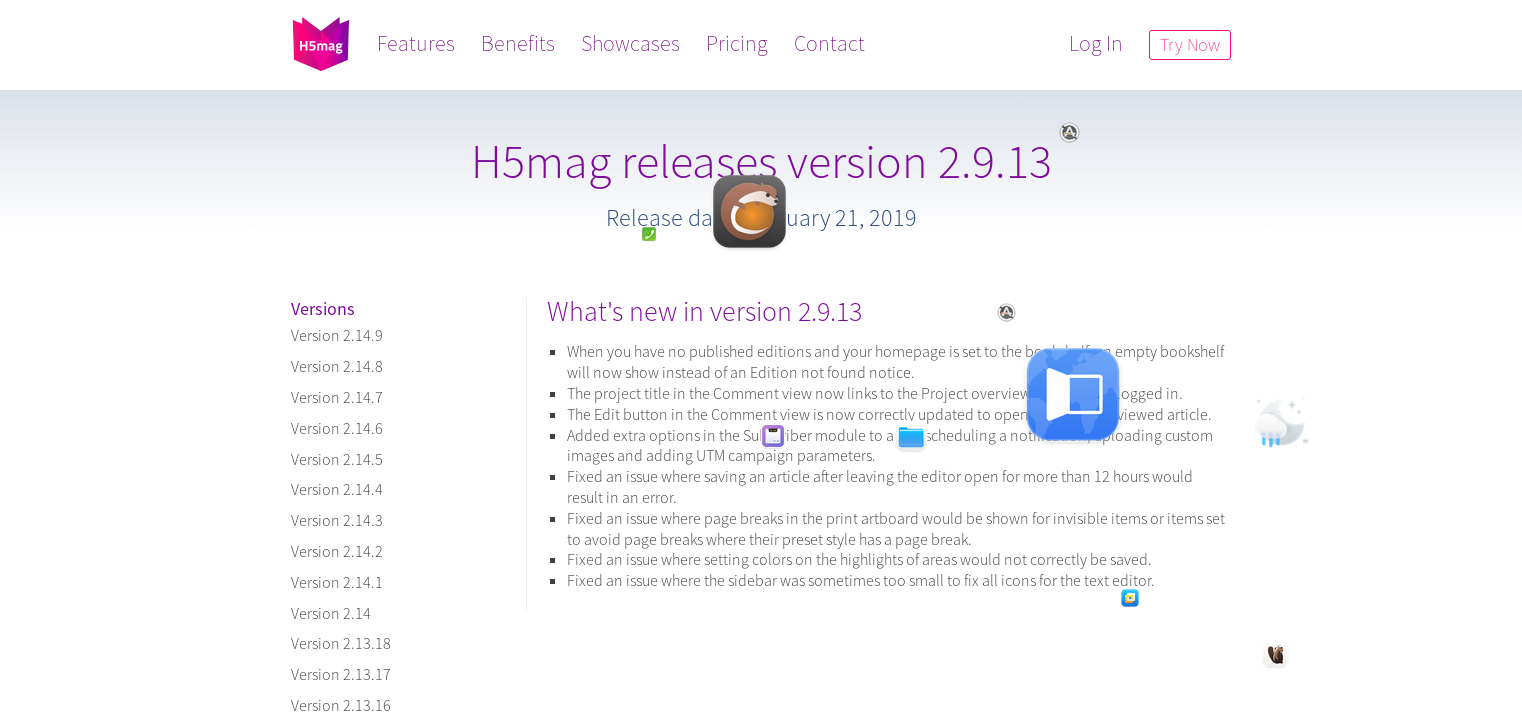  What do you see at coordinates (1130, 598) in the screenshot?
I see `open vmware workstation` at bounding box center [1130, 598].